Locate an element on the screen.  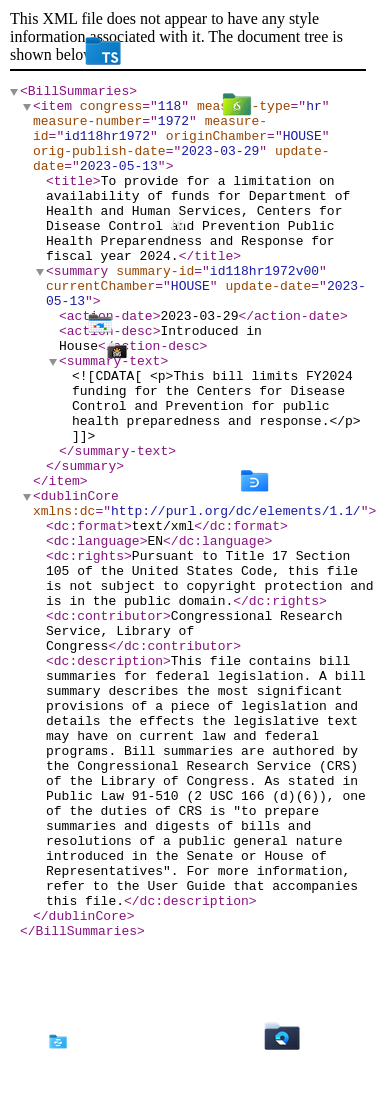
open wondershare edrawmax project folder is located at coordinates (254, 481).